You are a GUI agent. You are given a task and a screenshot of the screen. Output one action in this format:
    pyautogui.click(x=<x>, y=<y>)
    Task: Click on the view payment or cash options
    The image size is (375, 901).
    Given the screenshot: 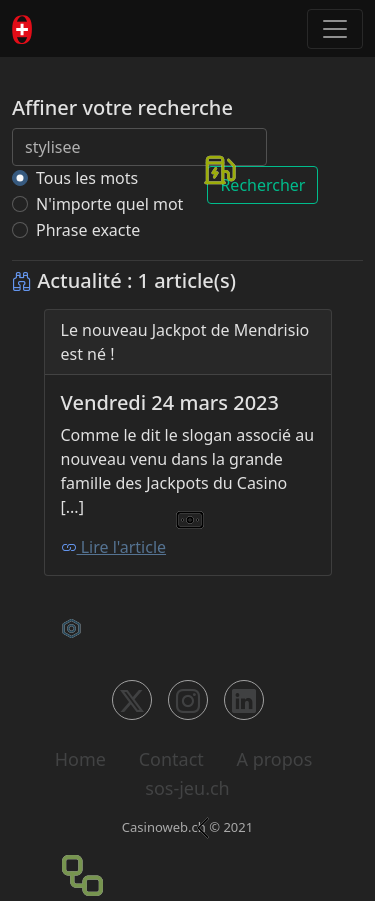 What is the action you would take?
    pyautogui.click(x=190, y=520)
    